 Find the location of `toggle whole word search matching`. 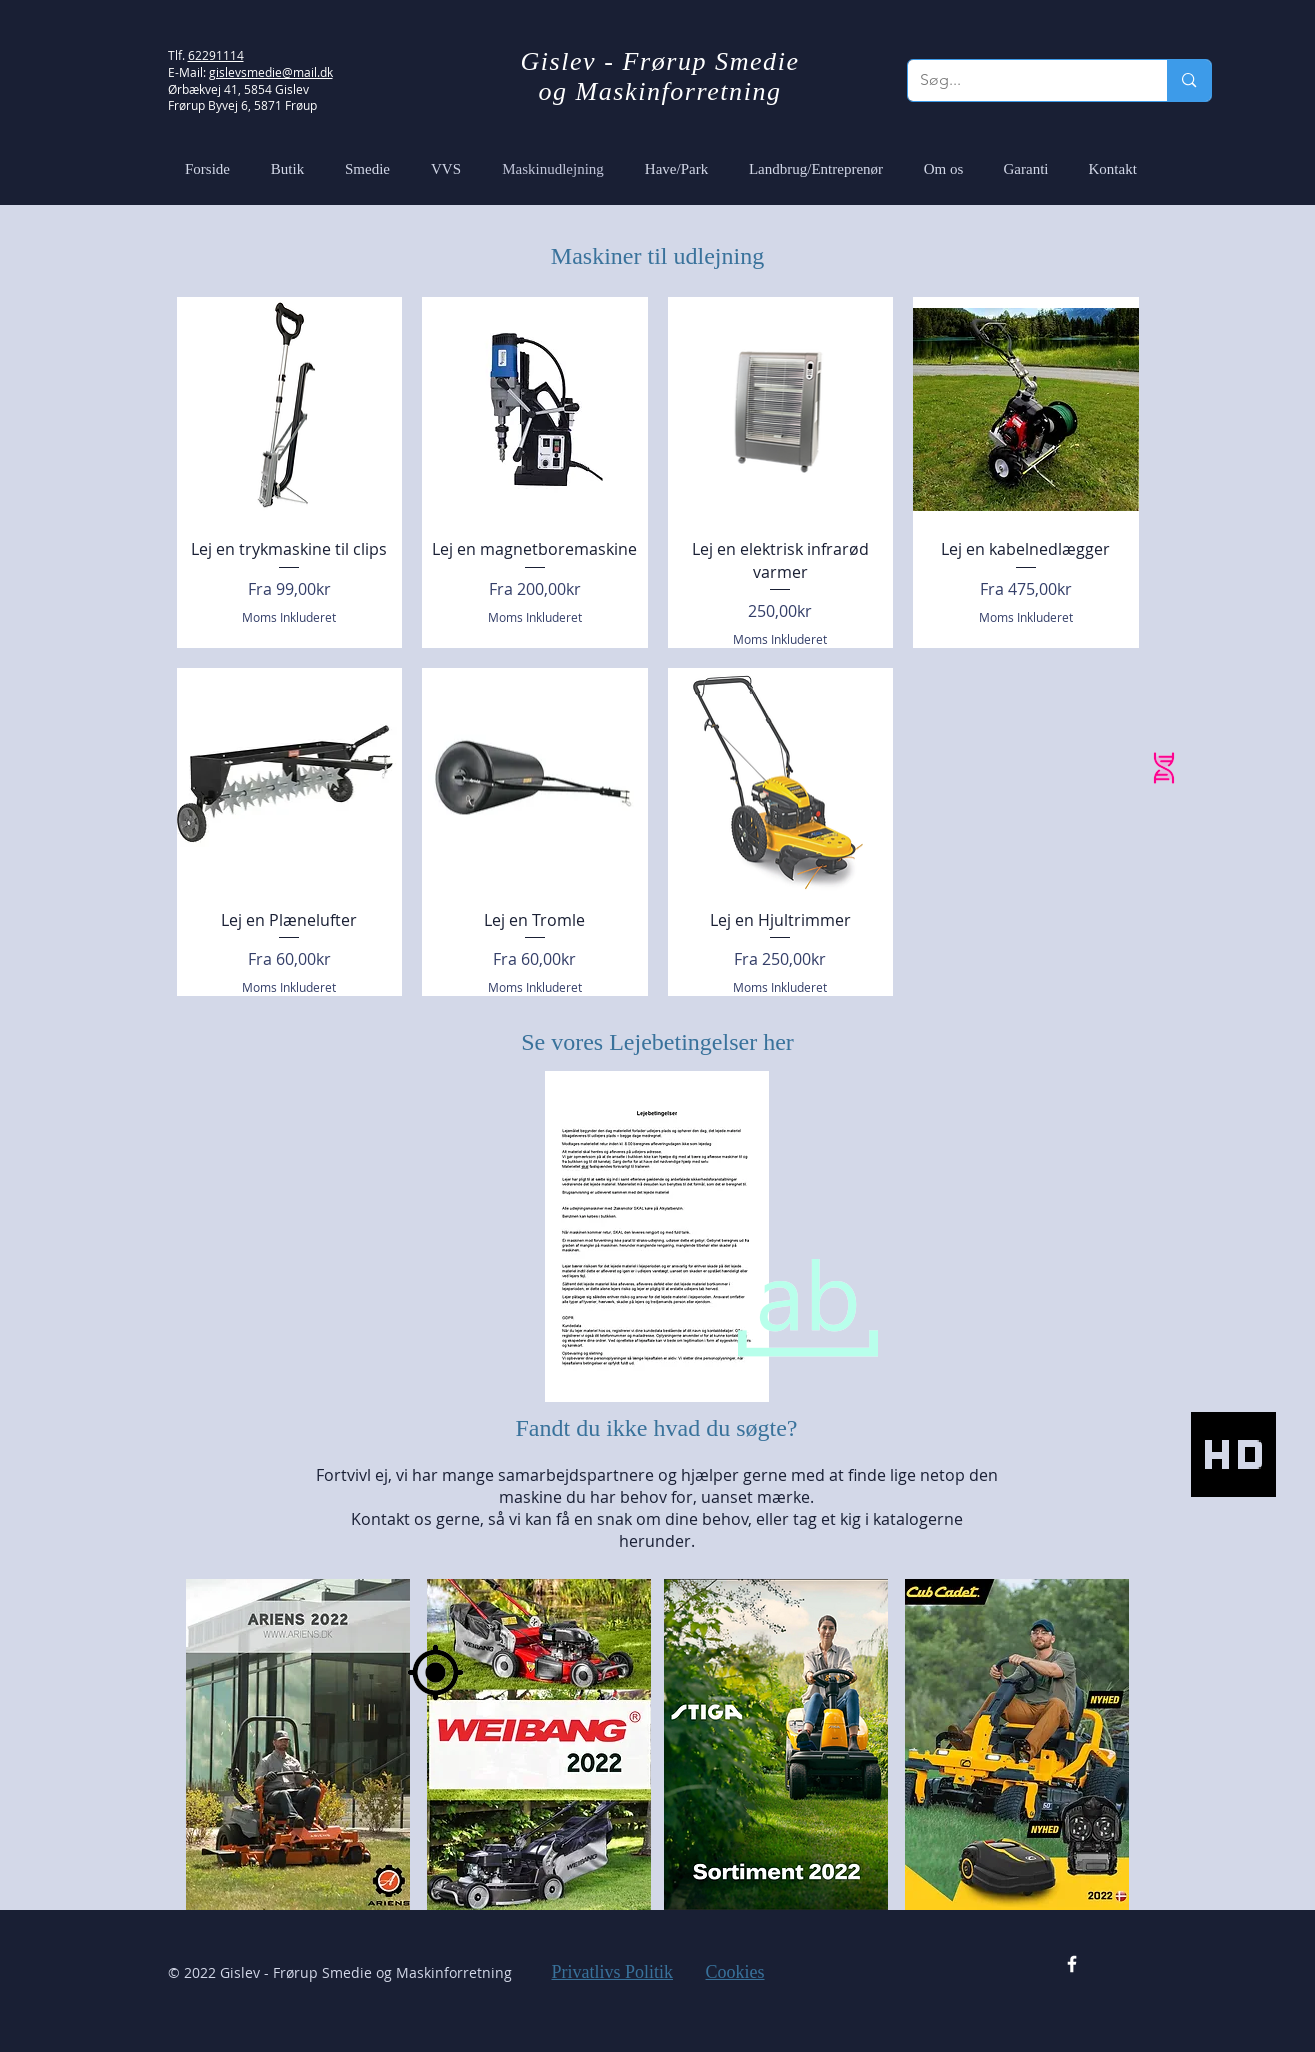

toggle whole word search matching is located at coordinates (808, 1304).